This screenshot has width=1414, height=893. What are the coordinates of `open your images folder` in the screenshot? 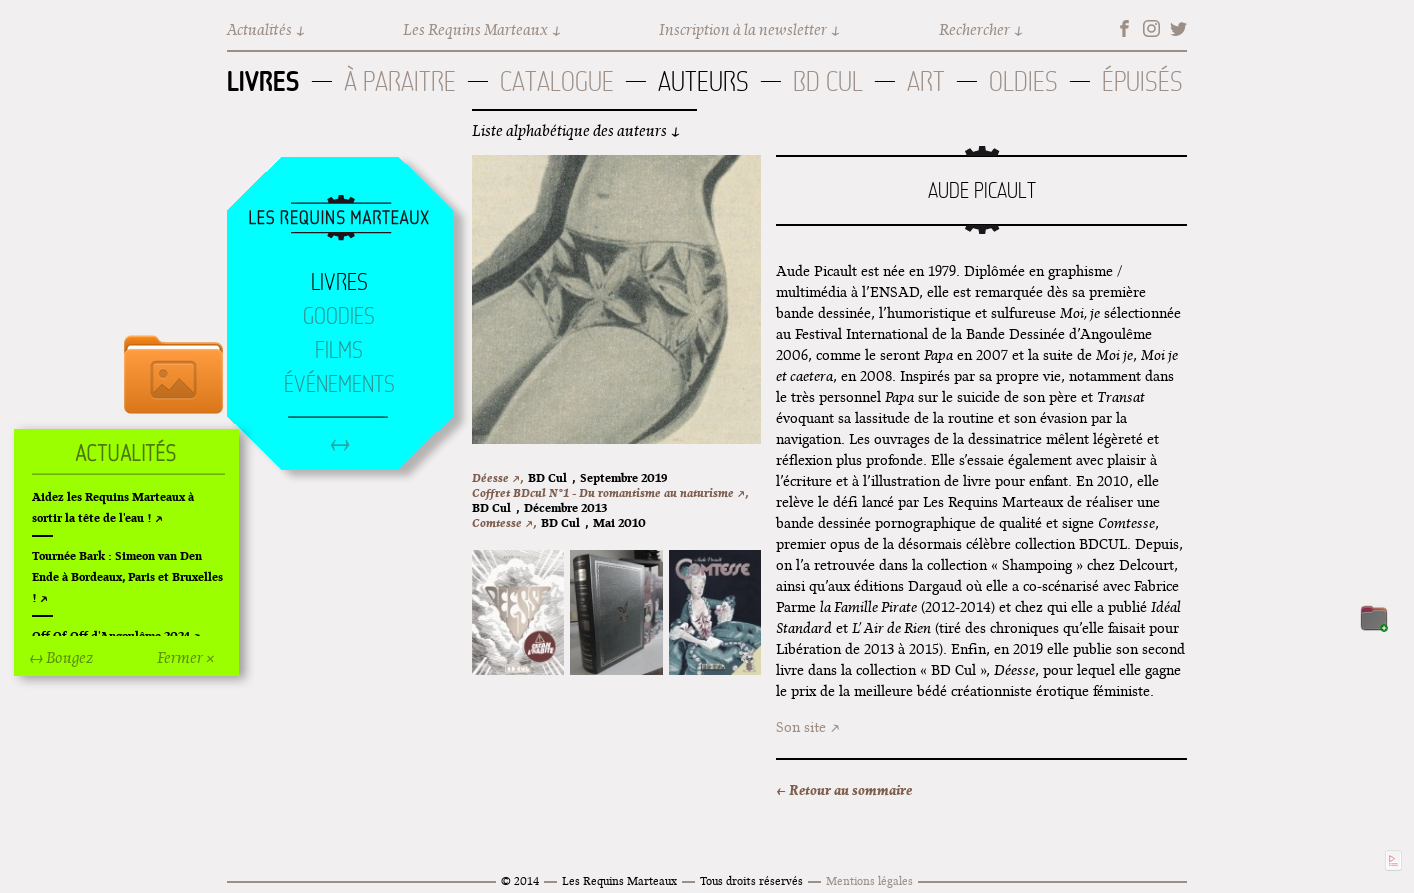 It's located at (173, 374).